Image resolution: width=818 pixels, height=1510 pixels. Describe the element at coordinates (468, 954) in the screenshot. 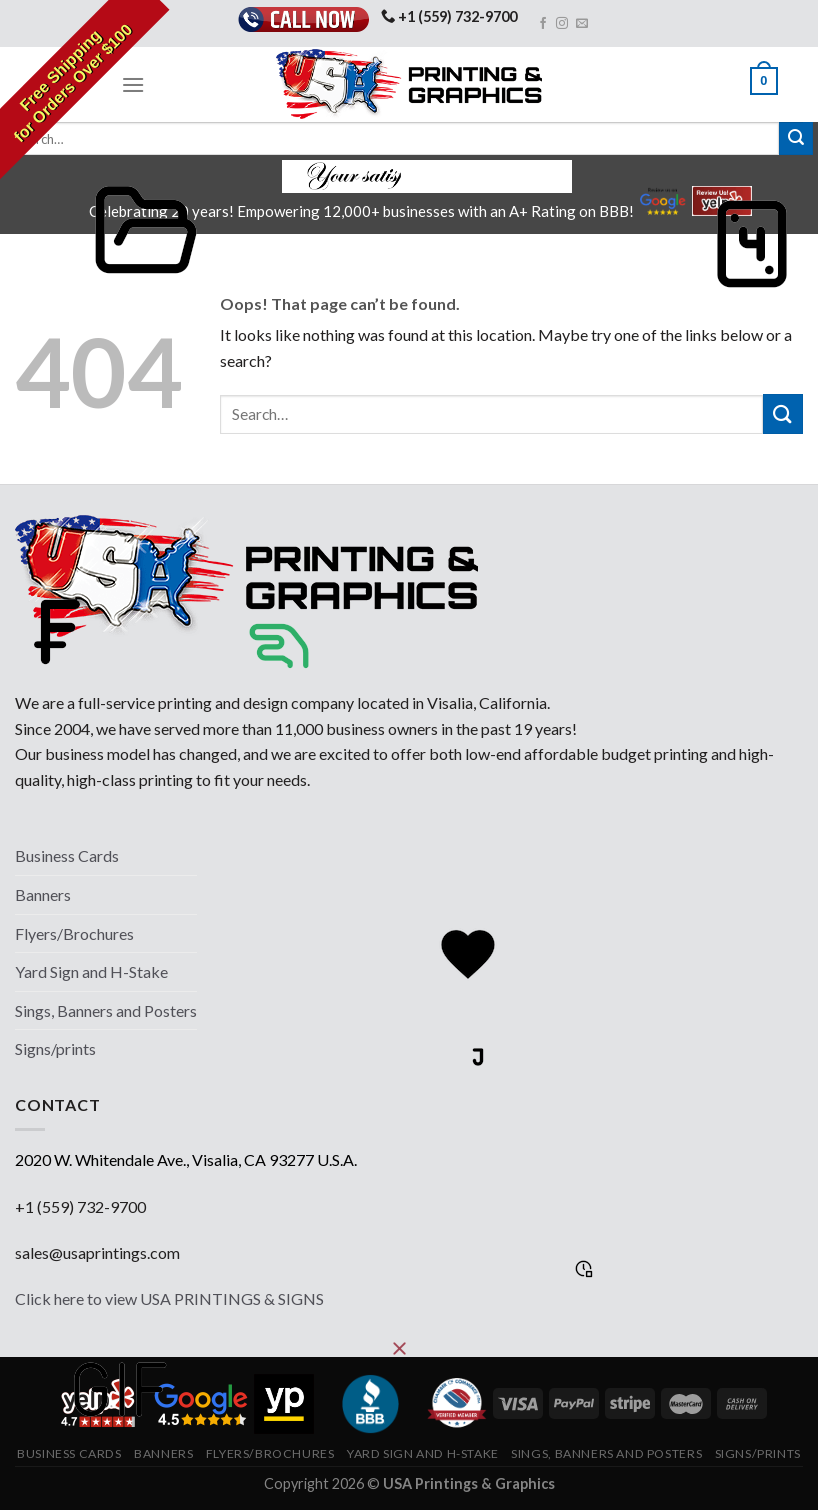

I see `add to favorites` at that location.